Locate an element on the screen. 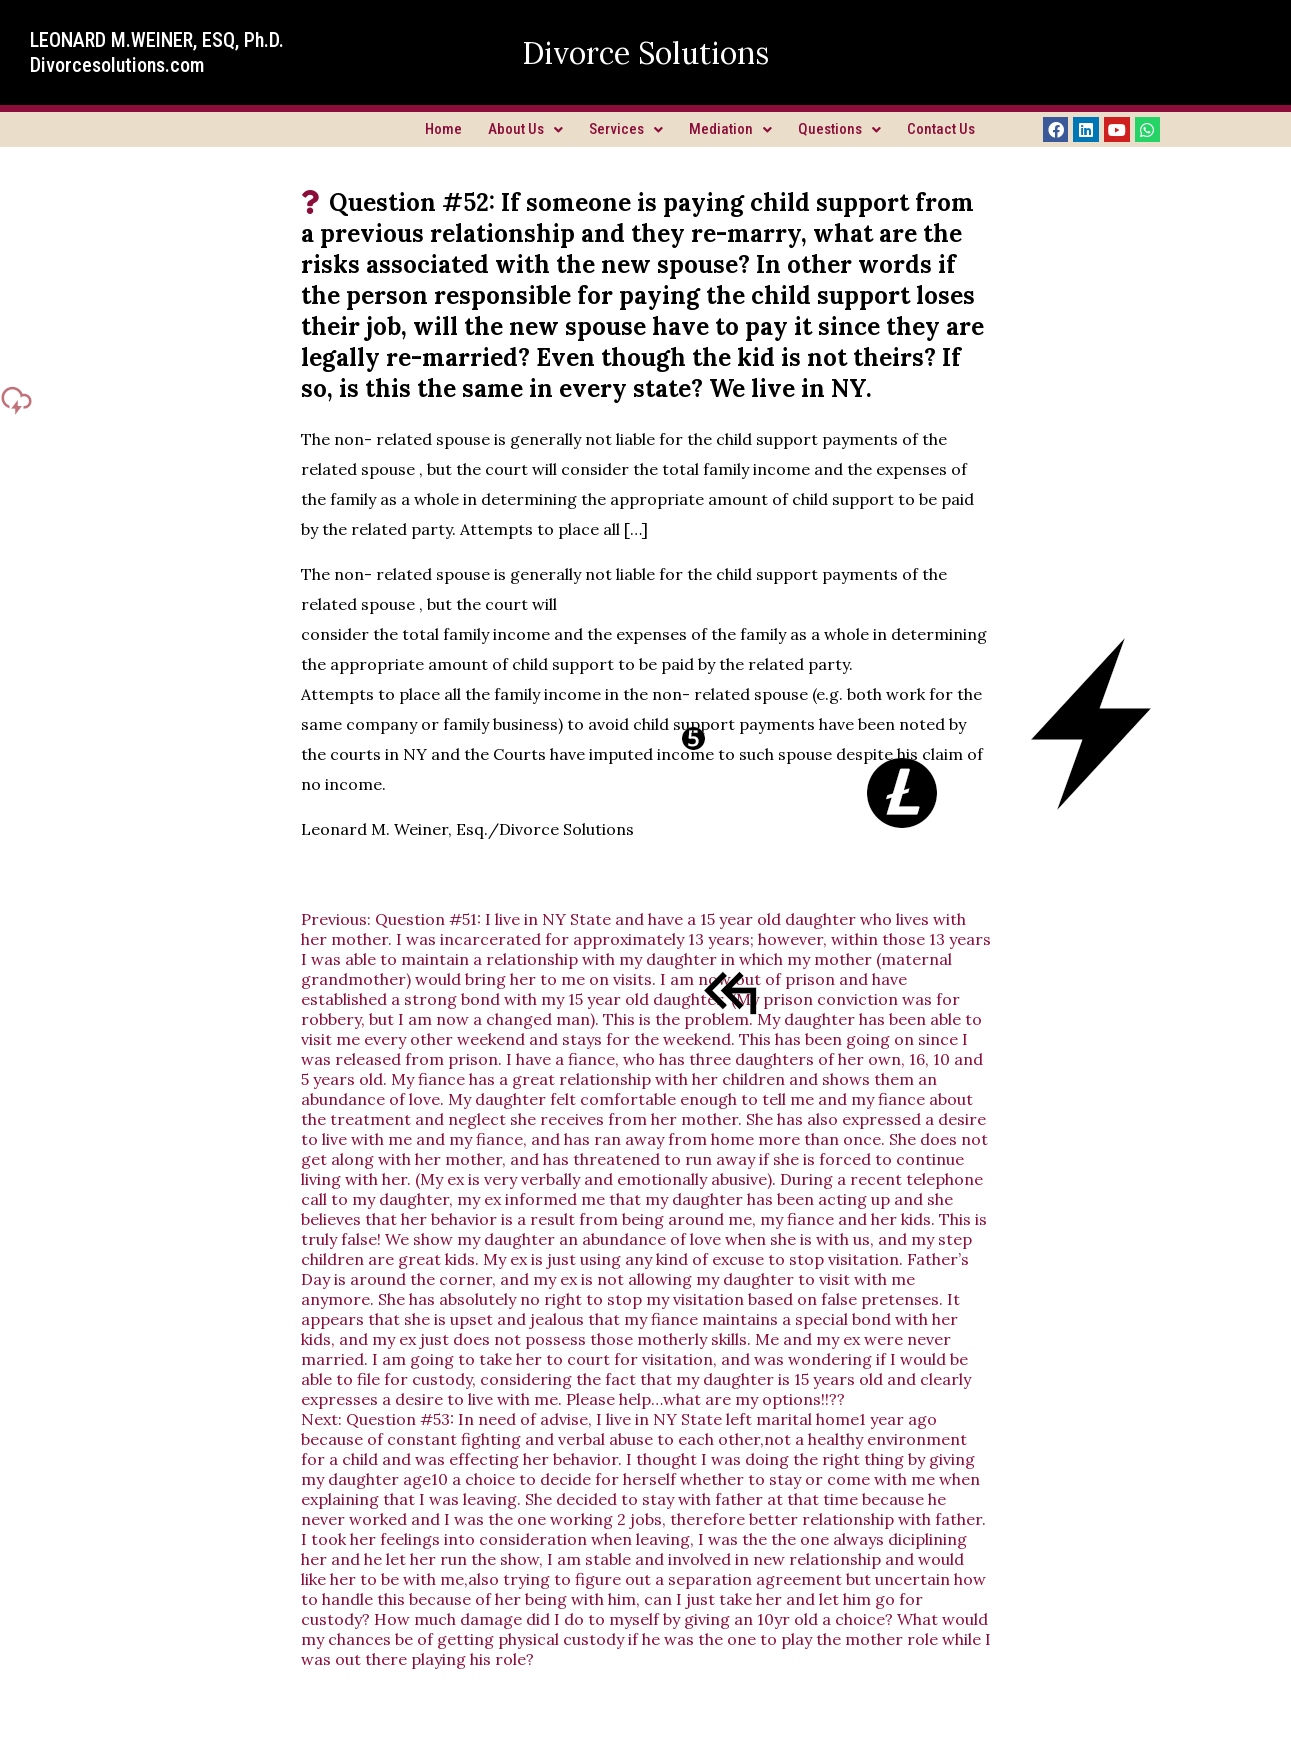 This screenshot has width=1291, height=1739. open StackBlitz web IDE is located at coordinates (1091, 724).